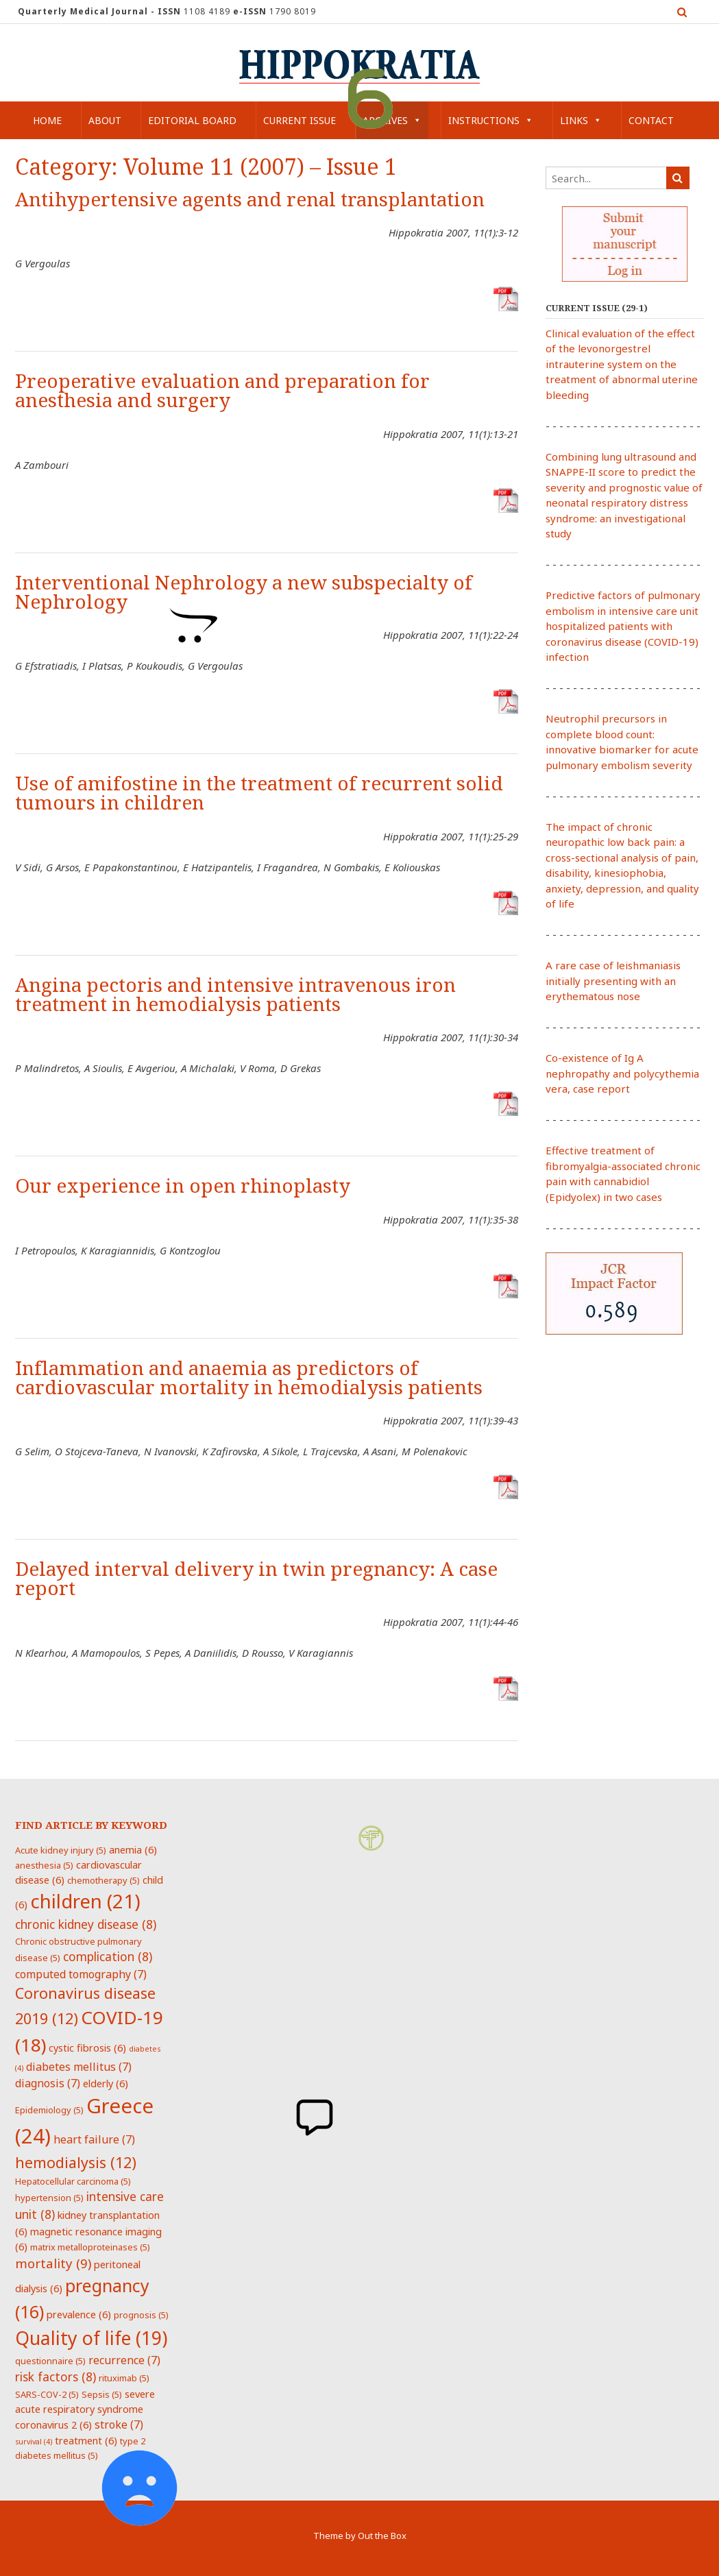  I want to click on submit negative feedback or rating, so click(139, 2488).